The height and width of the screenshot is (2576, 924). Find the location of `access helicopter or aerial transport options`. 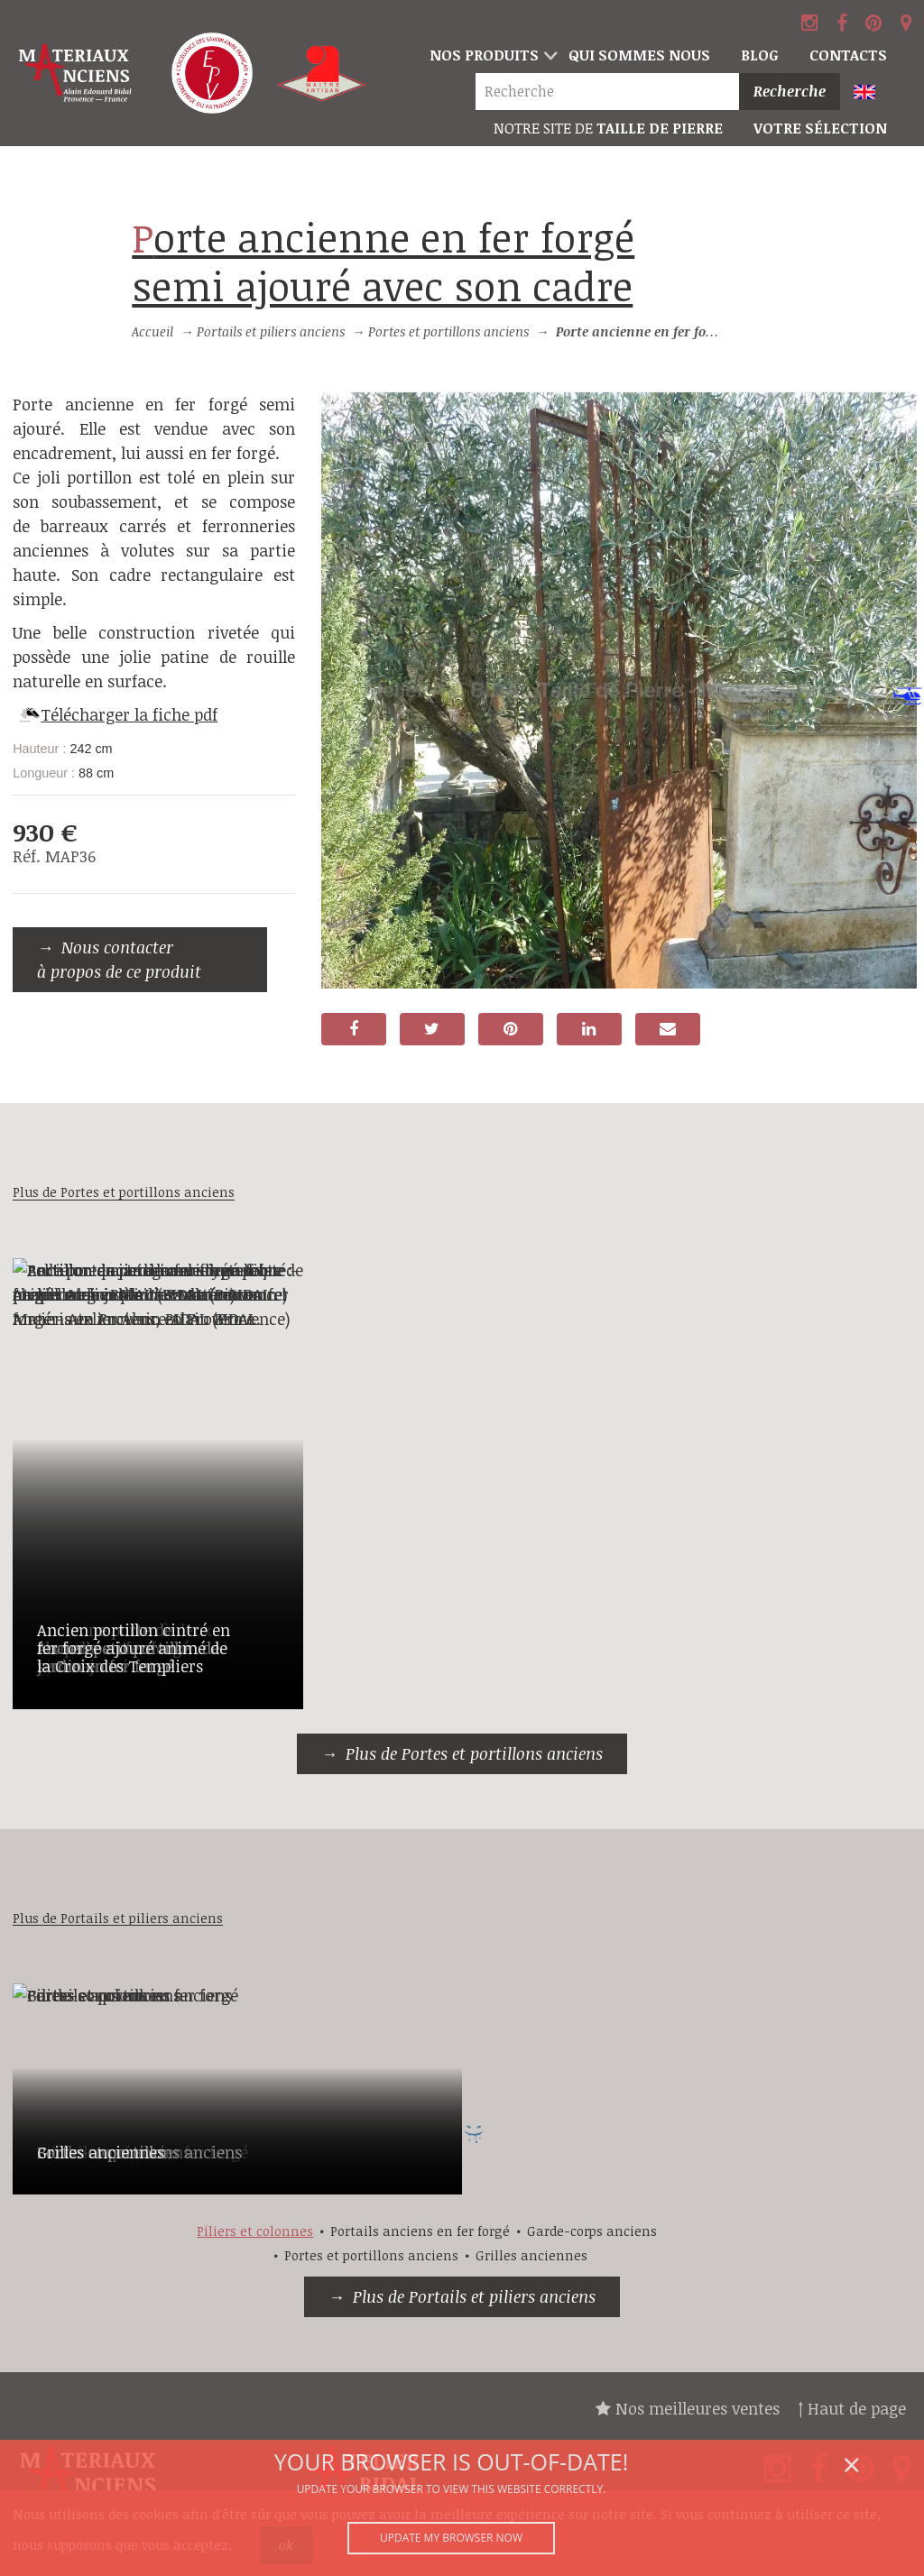

access helicopter or aerial transport options is located at coordinates (907, 695).